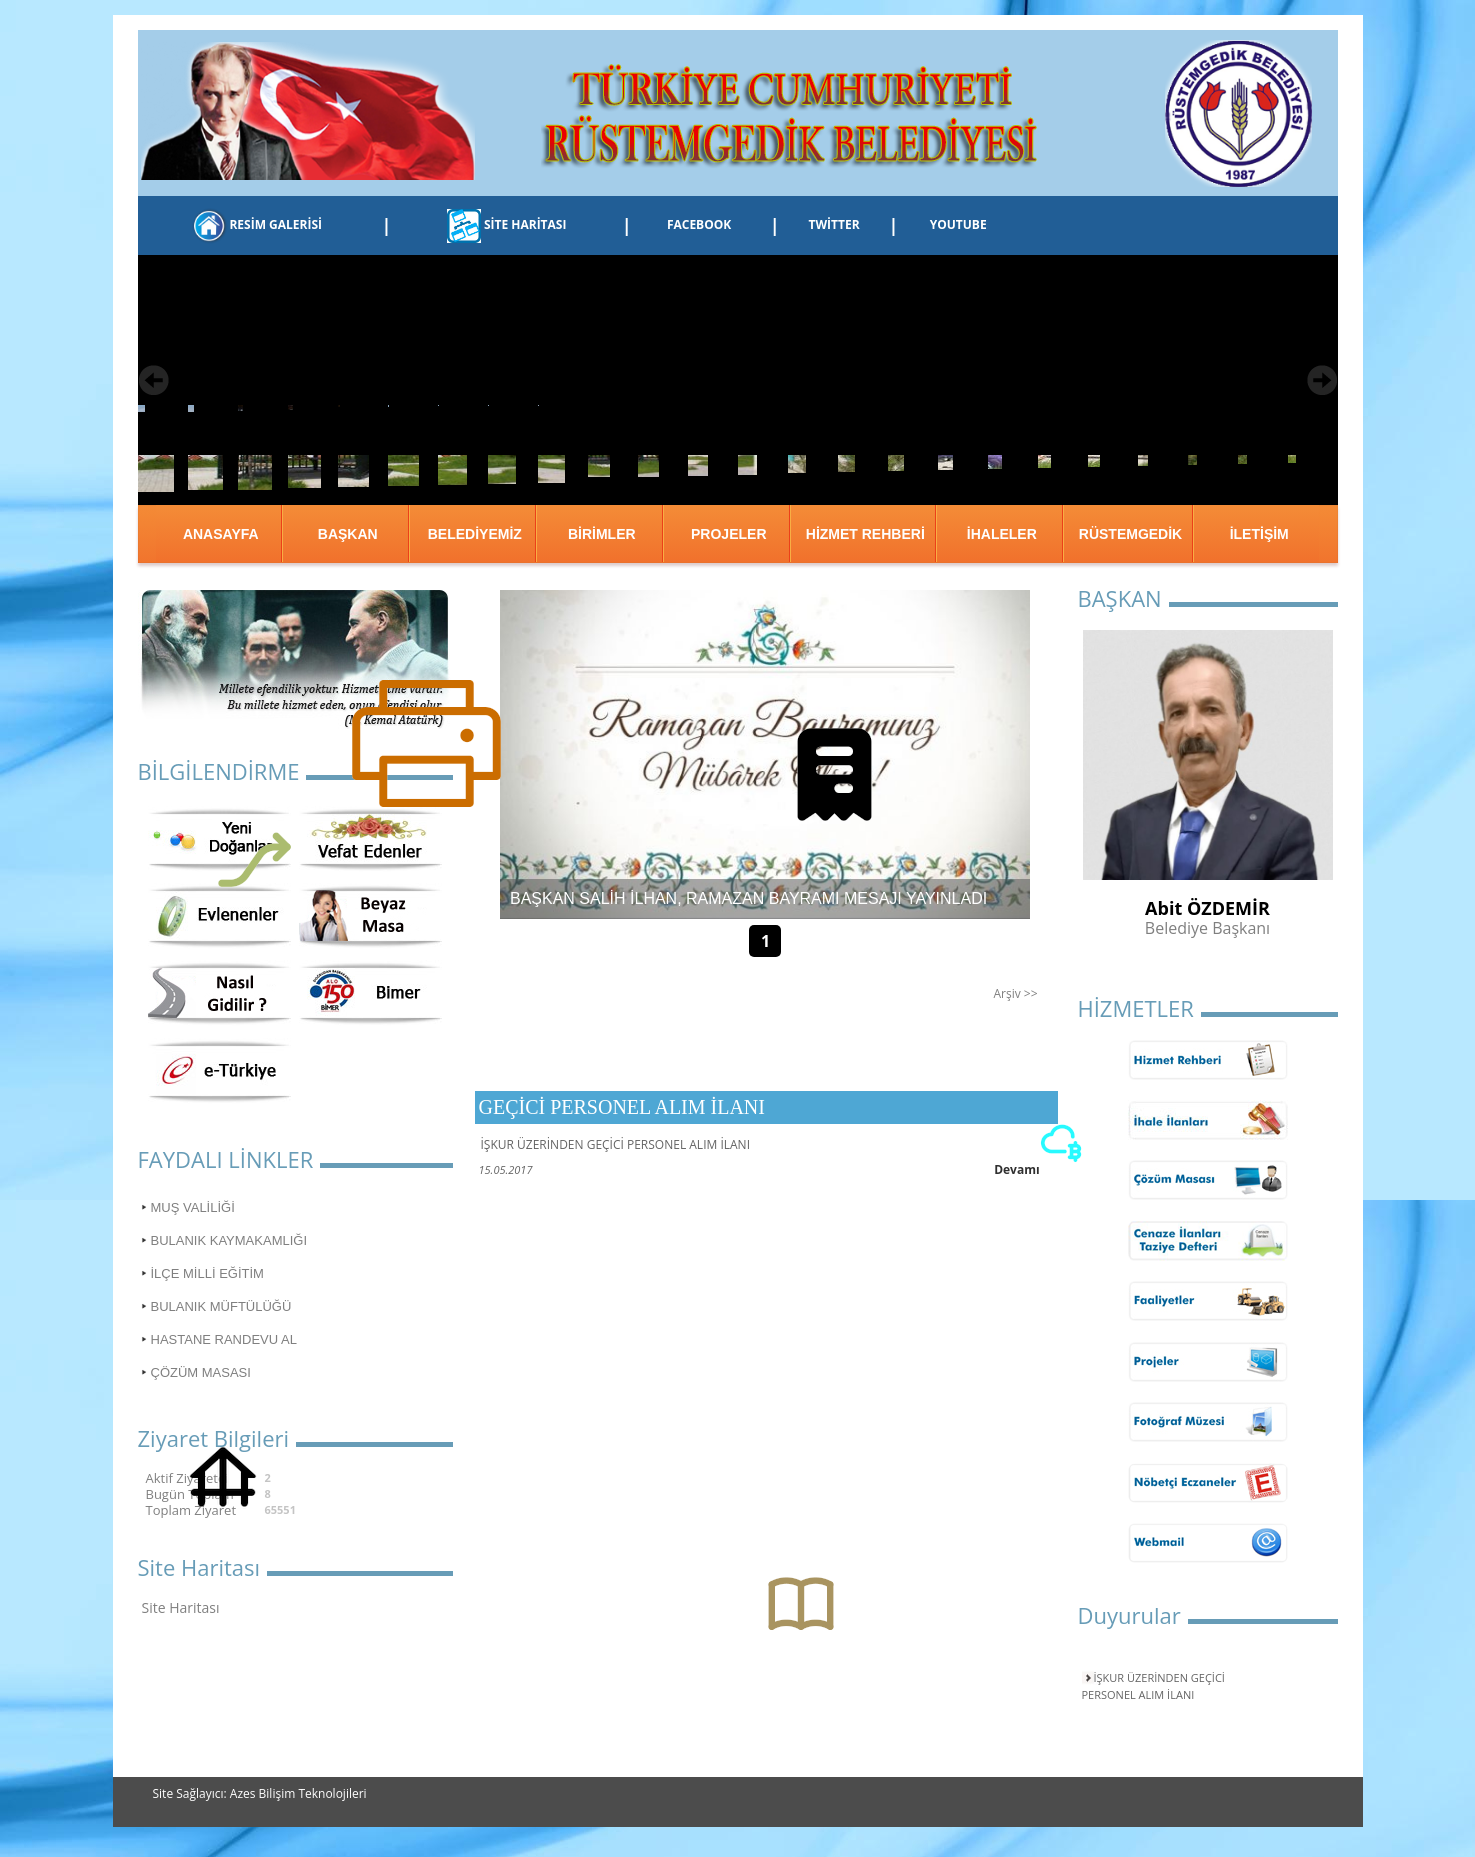 This screenshot has width=1475, height=1857. I want to click on access cloud-based bitcoin wallet, so click(1062, 1140).